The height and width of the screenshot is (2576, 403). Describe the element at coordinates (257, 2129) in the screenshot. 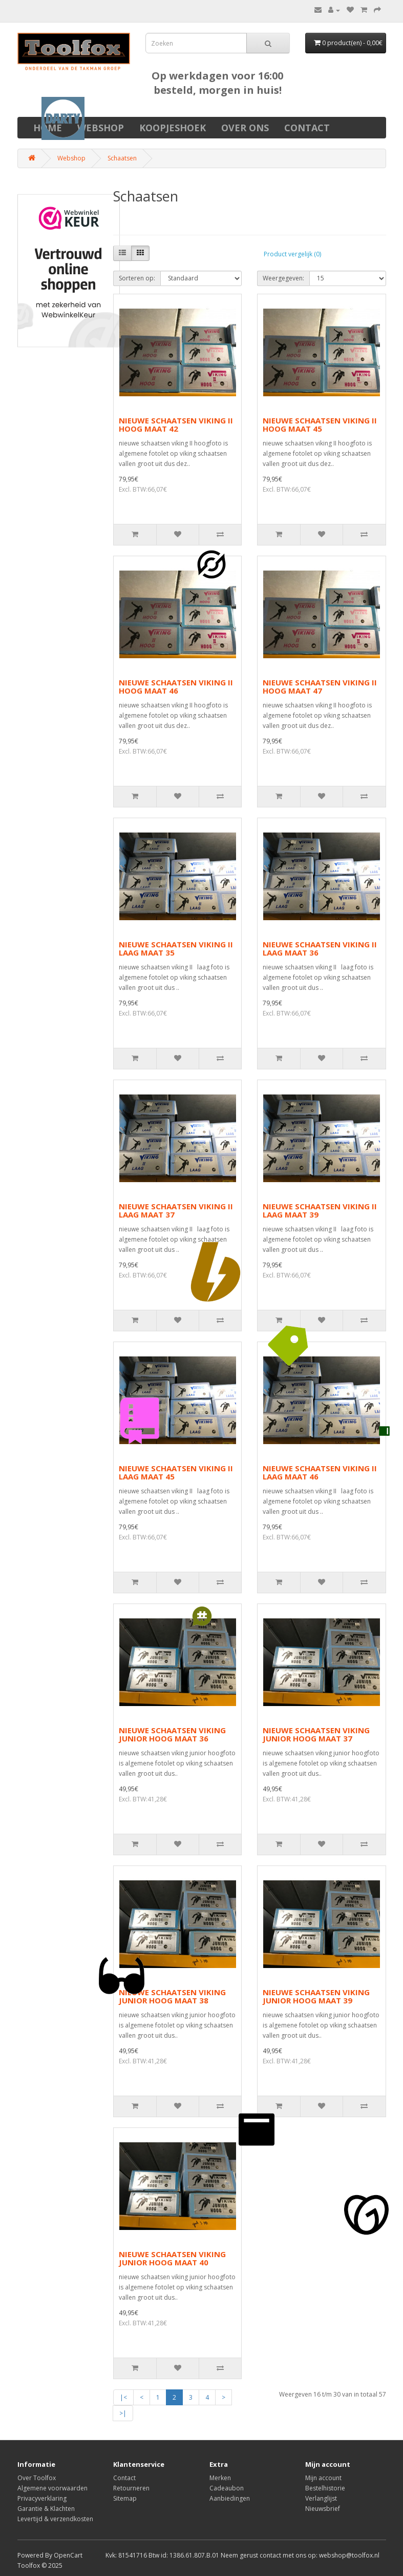

I see `switch to top panel layout` at that location.